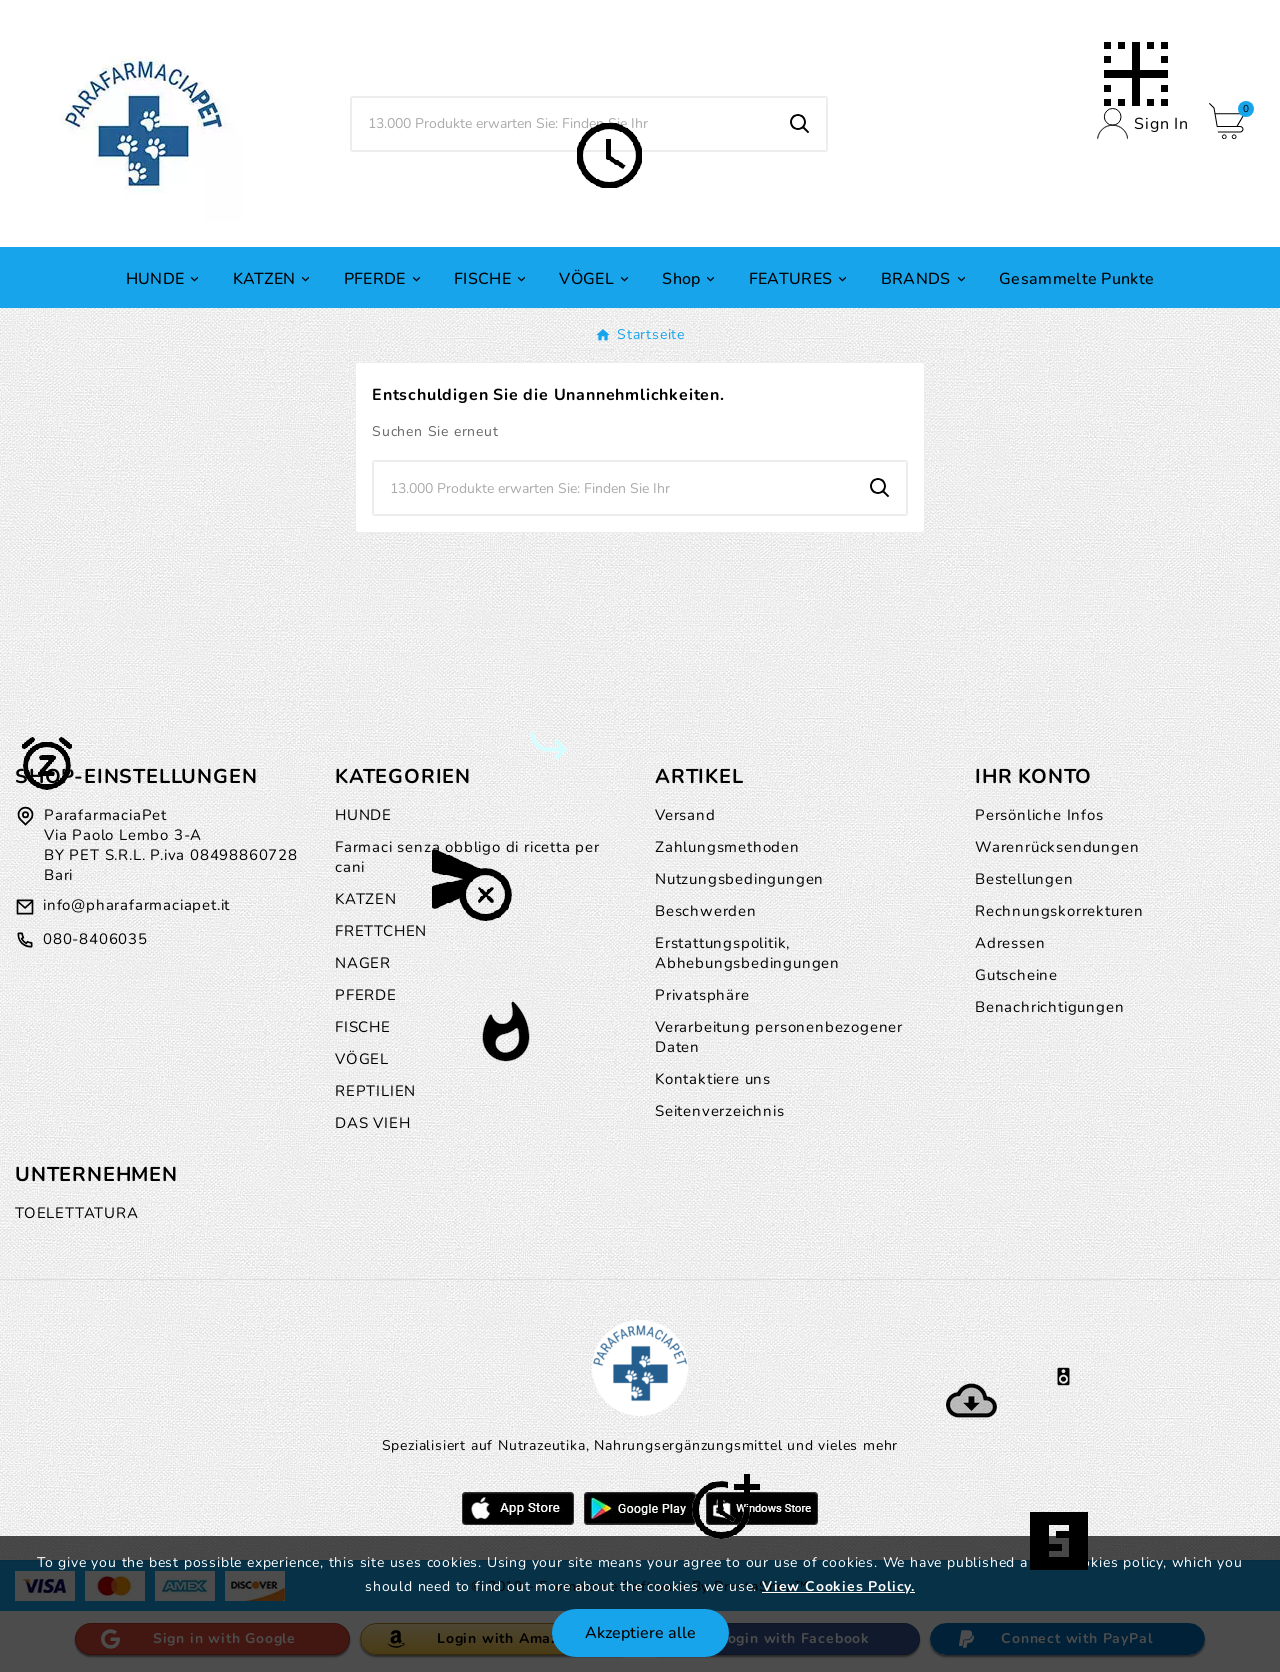  I want to click on apply inner borders to selected cells, so click(1136, 74).